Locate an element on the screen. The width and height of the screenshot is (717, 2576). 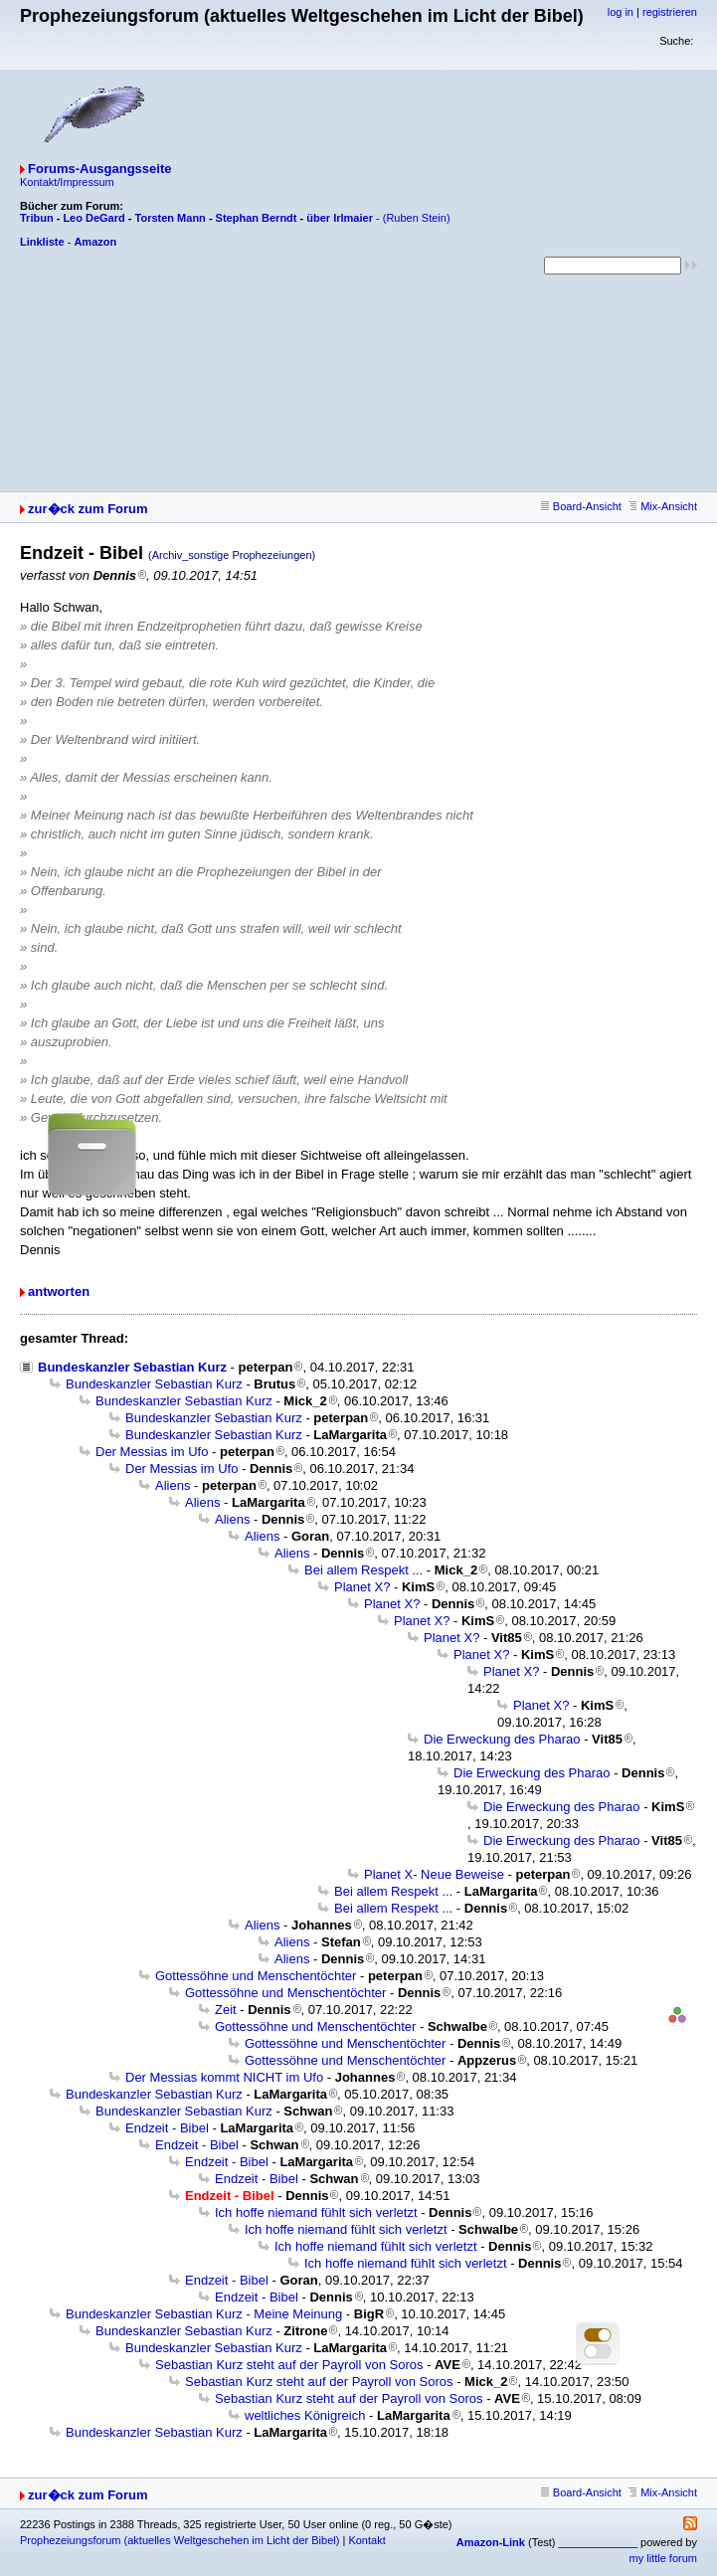
open the julia programming language app is located at coordinates (677, 2015).